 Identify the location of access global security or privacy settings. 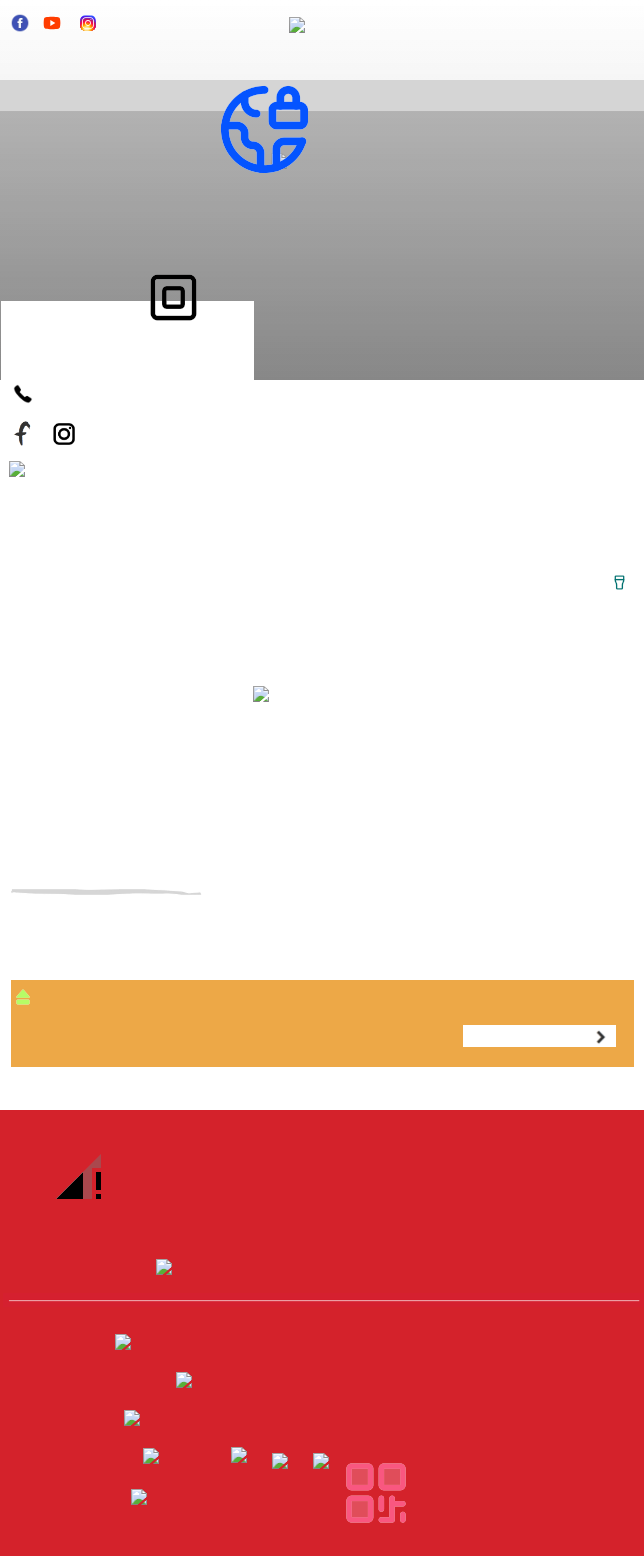
(264, 129).